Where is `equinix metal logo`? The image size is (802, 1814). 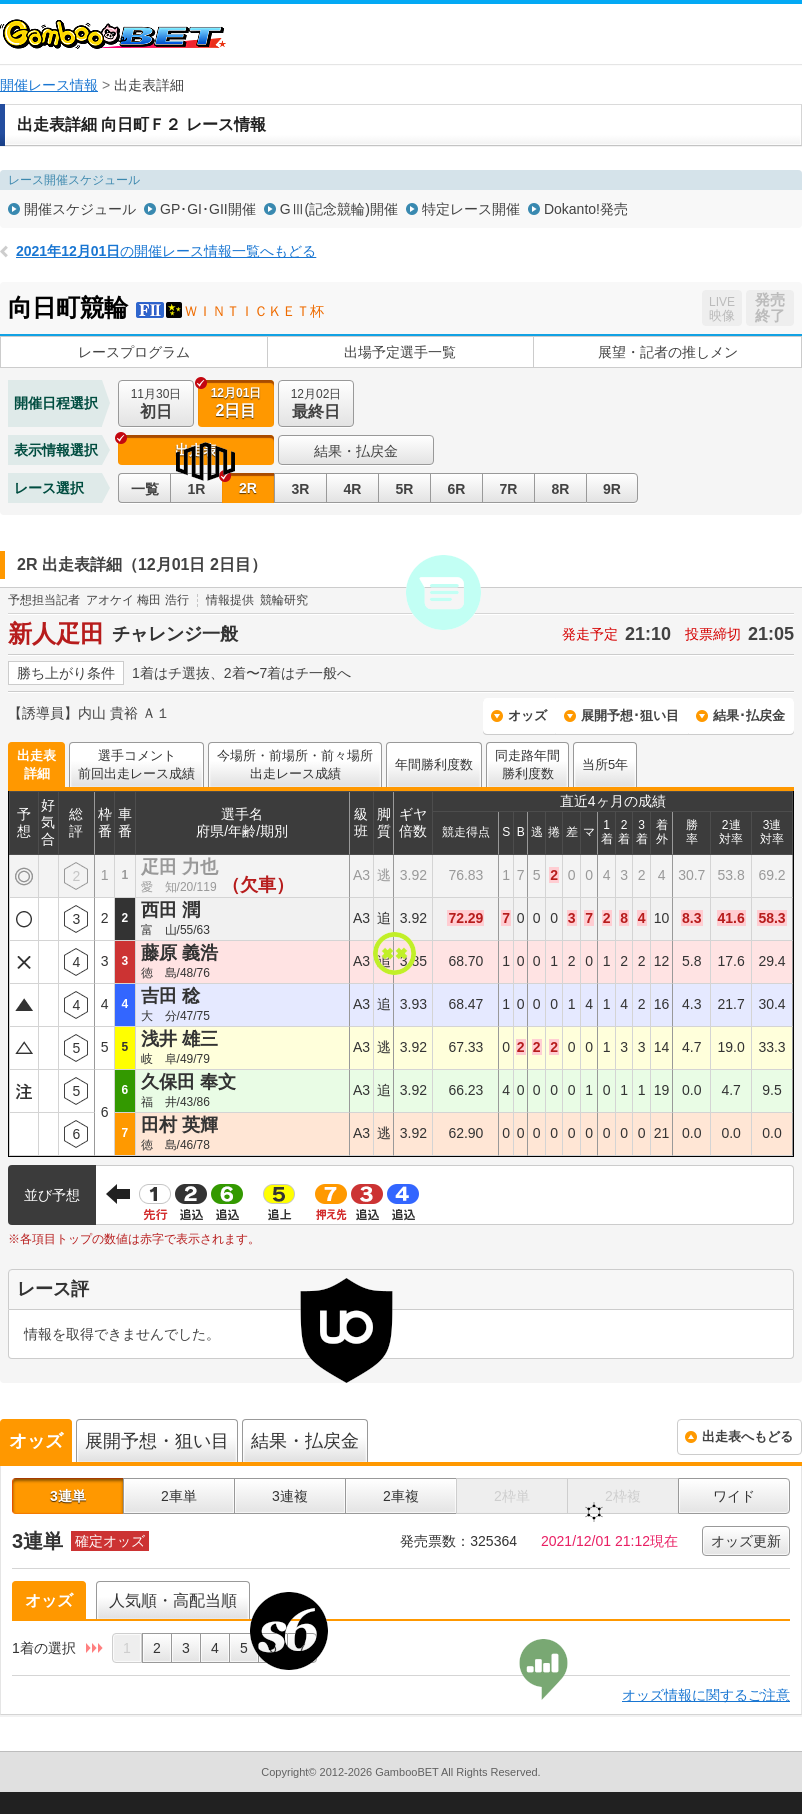
equinix metal logo is located at coordinates (205, 461).